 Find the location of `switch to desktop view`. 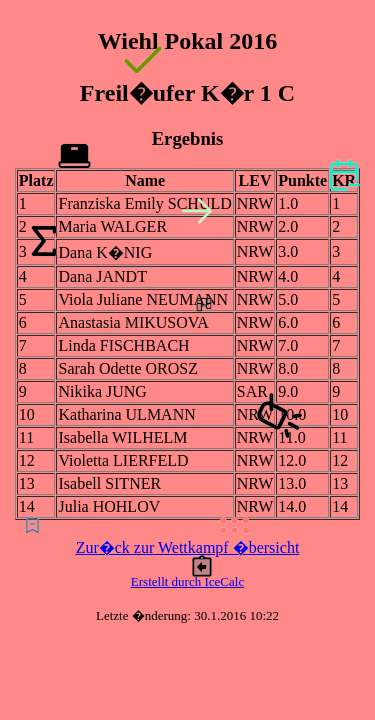

switch to desktop view is located at coordinates (74, 155).